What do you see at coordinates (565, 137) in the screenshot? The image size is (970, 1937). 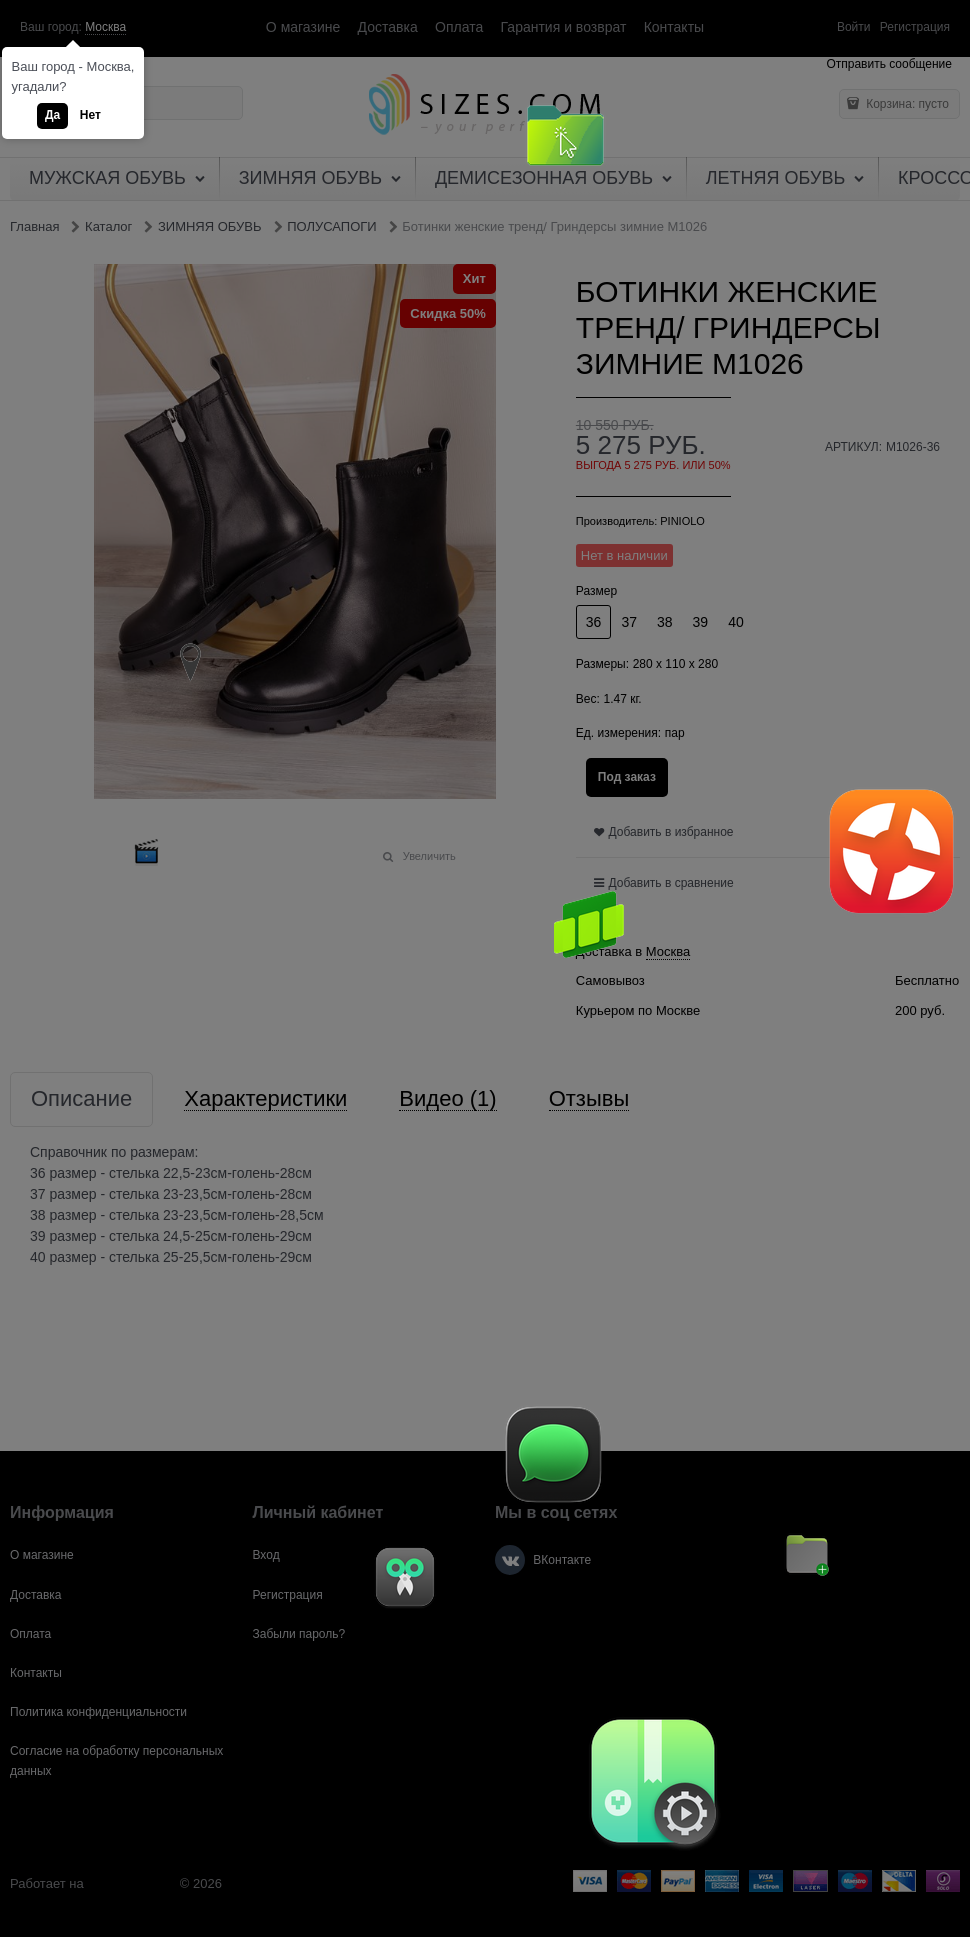 I see `folder containing cursor or pointer assets` at bounding box center [565, 137].